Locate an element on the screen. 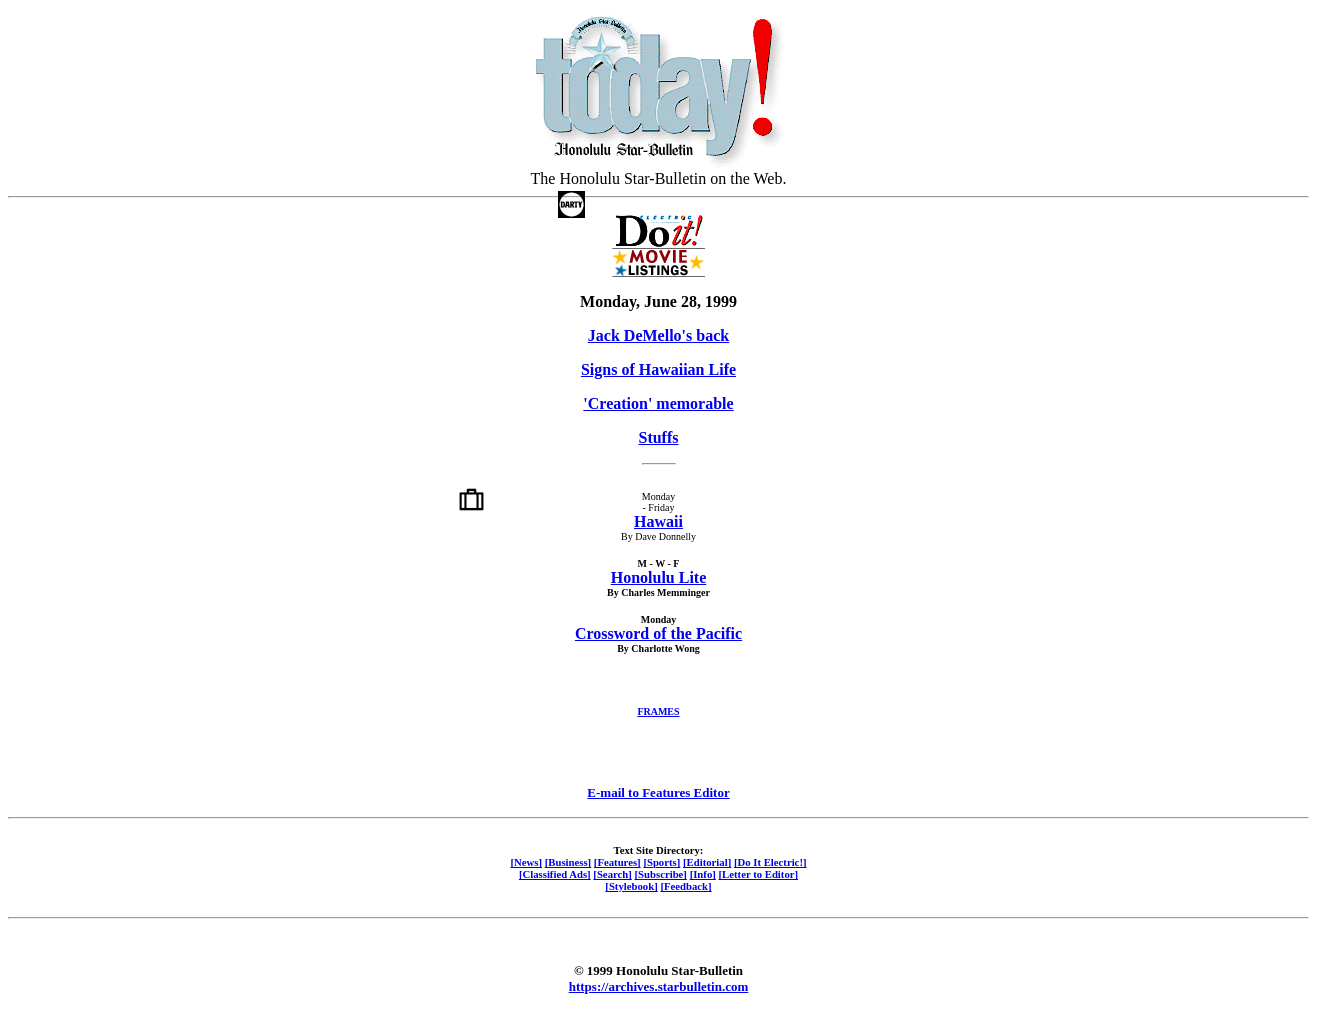 This screenshot has width=1317, height=1011. Darty retail store app or website is located at coordinates (571, 204).